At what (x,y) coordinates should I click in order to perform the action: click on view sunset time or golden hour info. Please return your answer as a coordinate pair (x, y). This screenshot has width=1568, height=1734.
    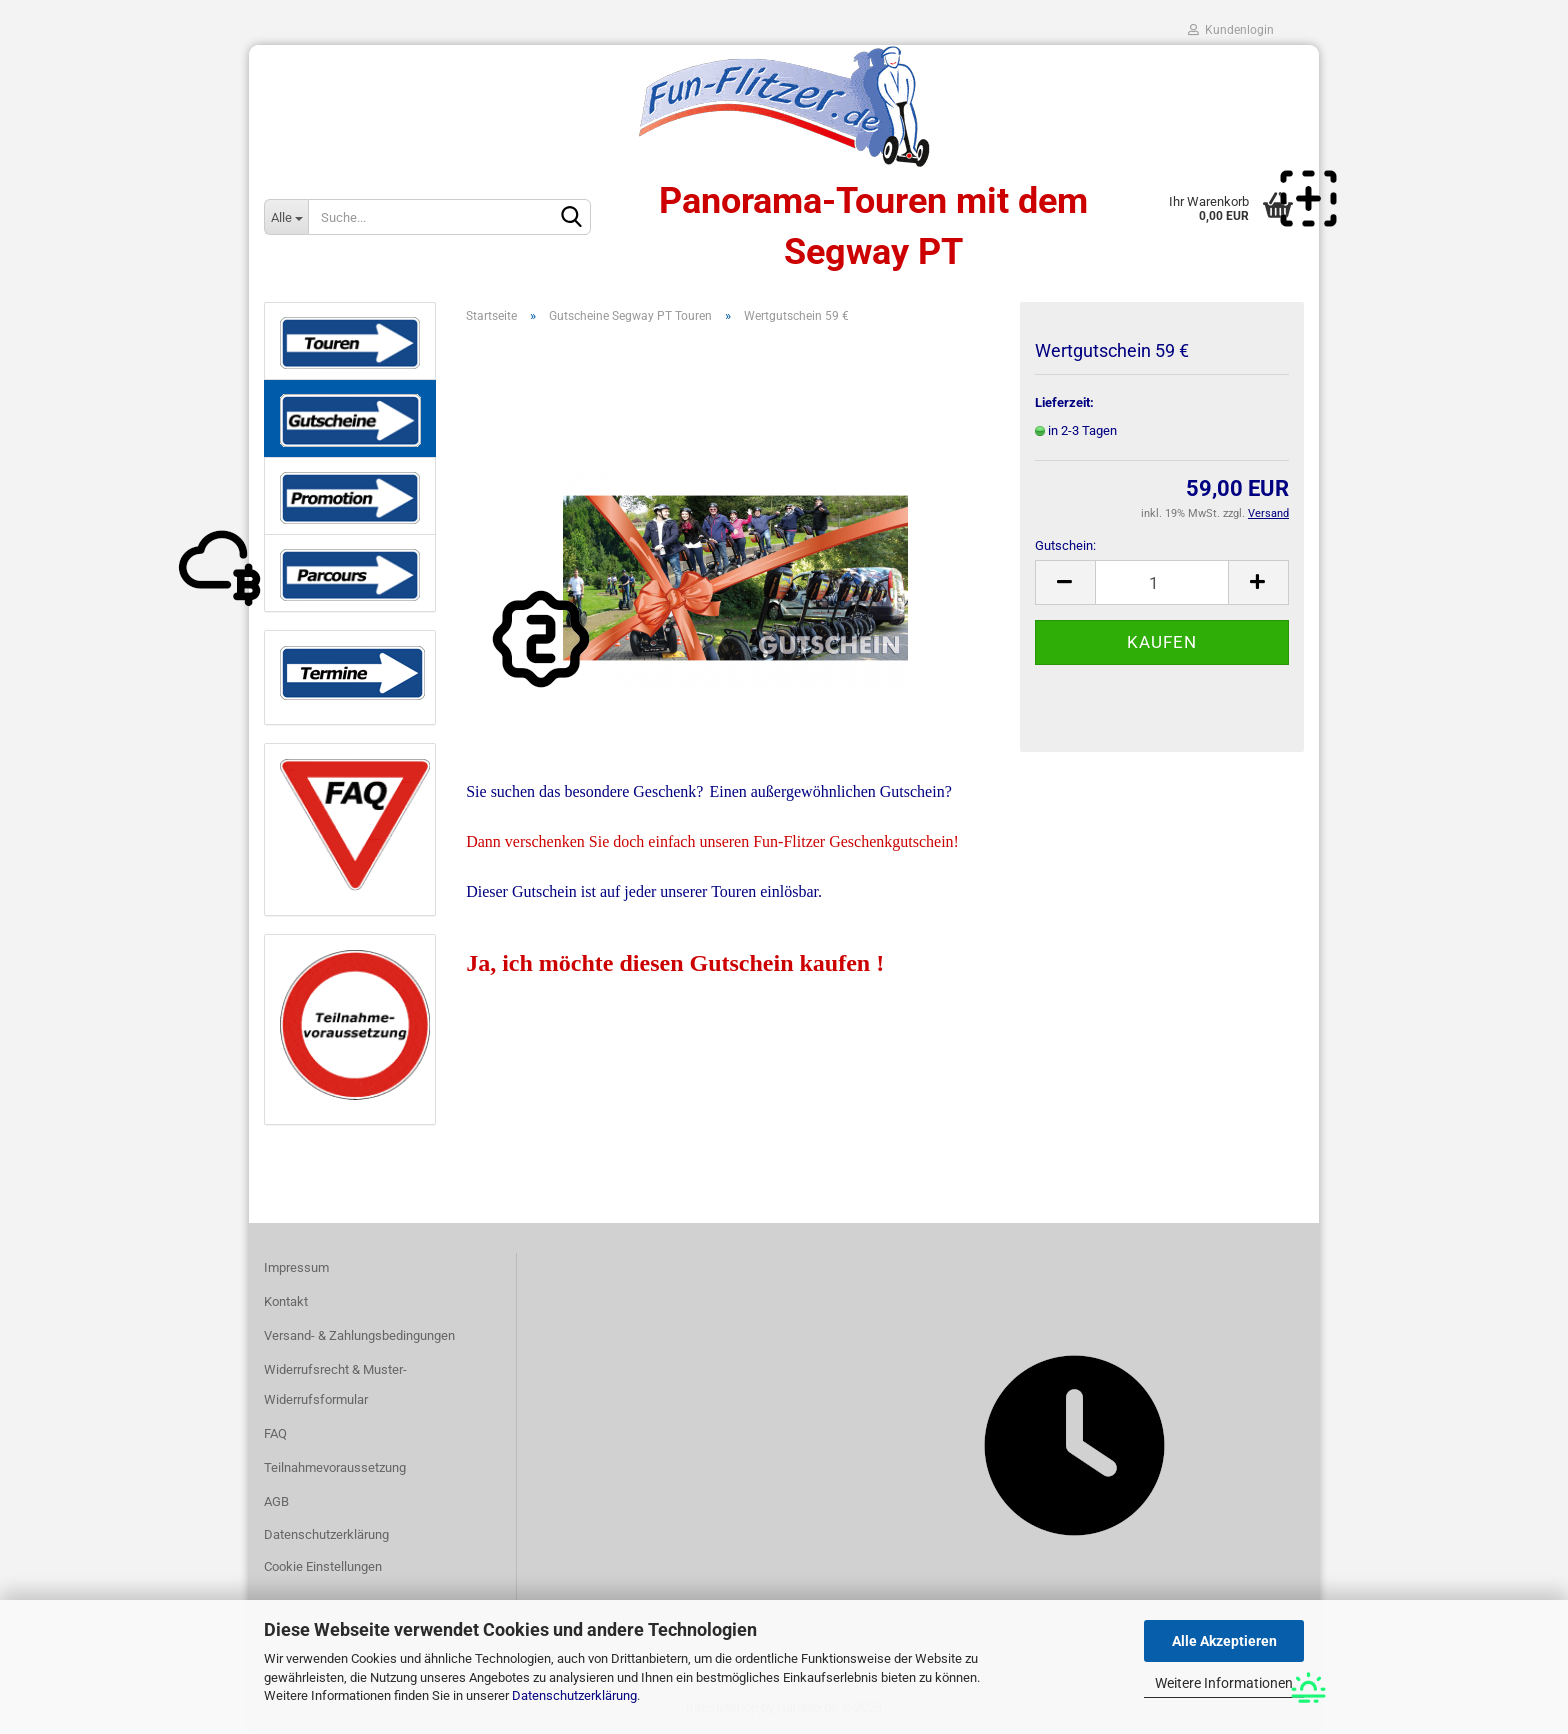
    Looking at the image, I should click on (1308, 1687).